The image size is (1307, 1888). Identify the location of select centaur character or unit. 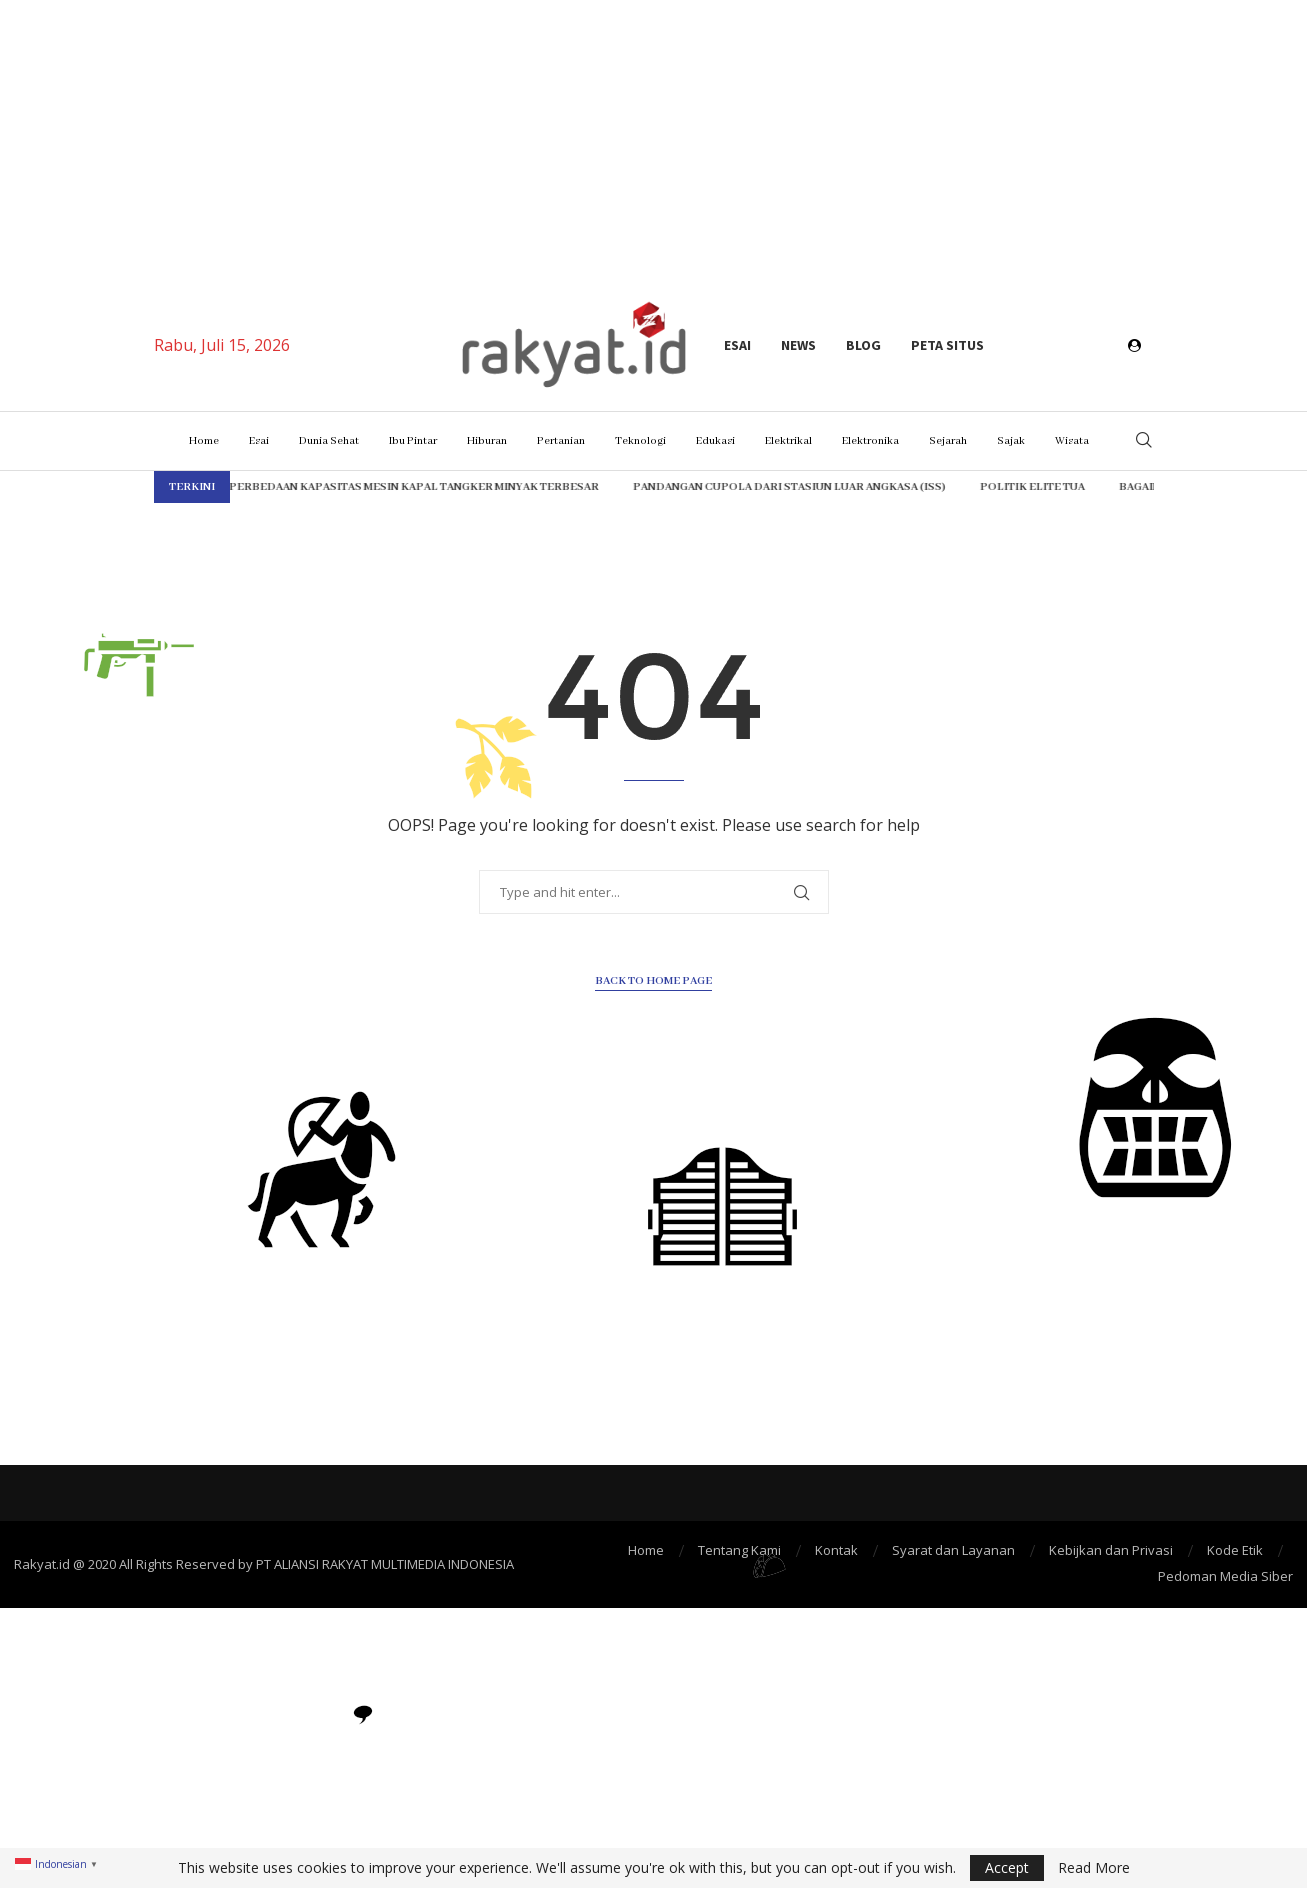
(321, 1169).